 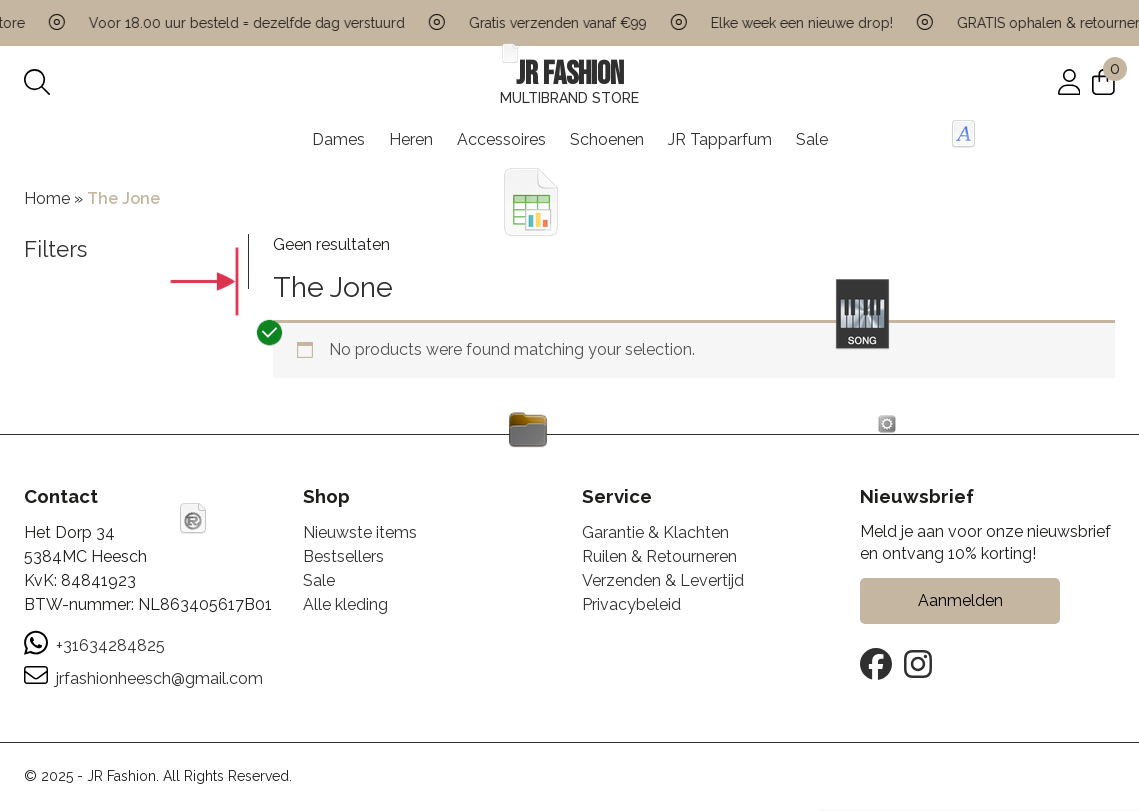 What do you see at coordinates (269, 332) in the screenshot?
I see `indicates file sync completed successfully` at bounding box center [269, 332].